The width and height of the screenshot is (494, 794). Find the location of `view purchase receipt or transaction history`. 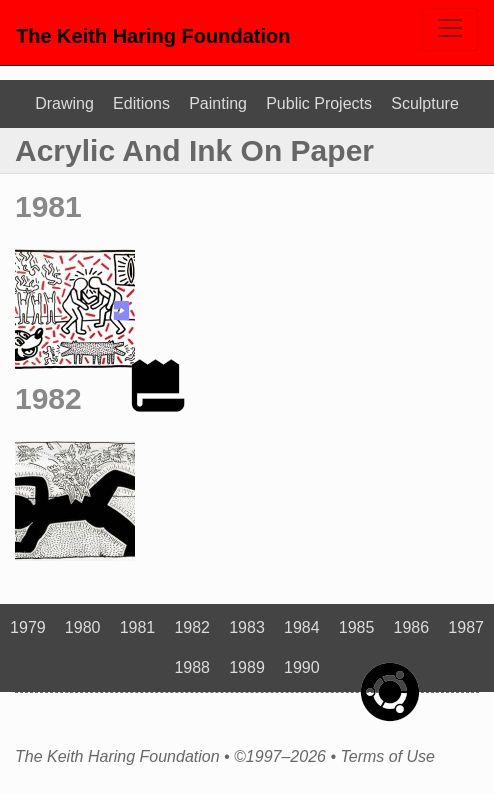

view purchase receipt or transaction history is located at coordinates (155, 385).